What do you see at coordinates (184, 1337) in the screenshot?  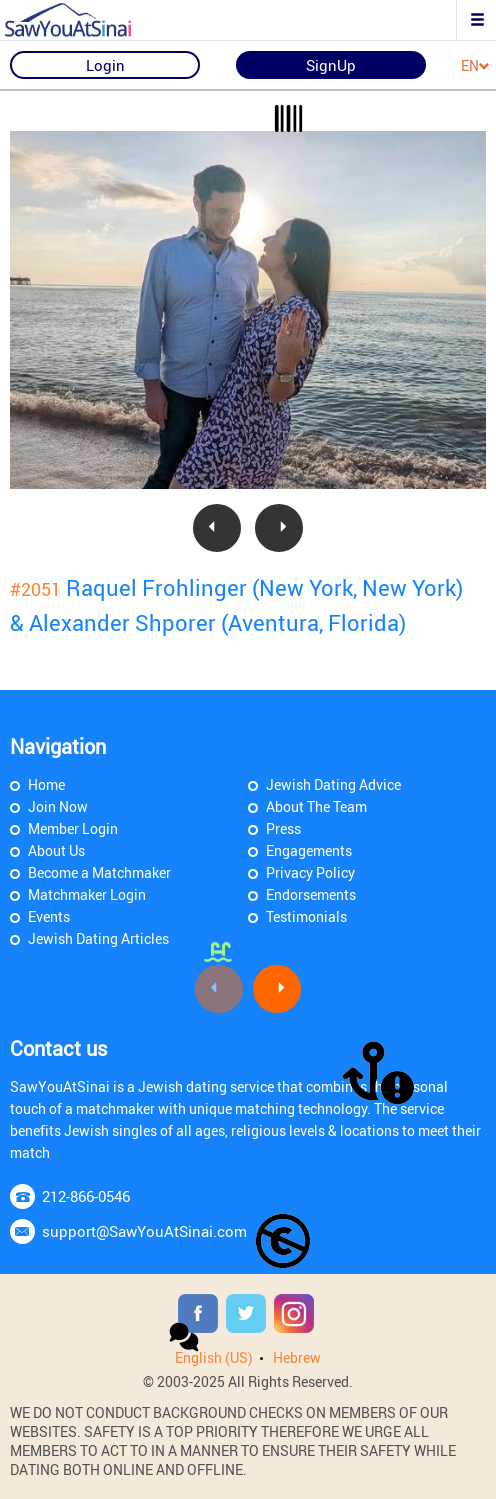 I see `open chat or messaging` at bounding box center [184, 1337].